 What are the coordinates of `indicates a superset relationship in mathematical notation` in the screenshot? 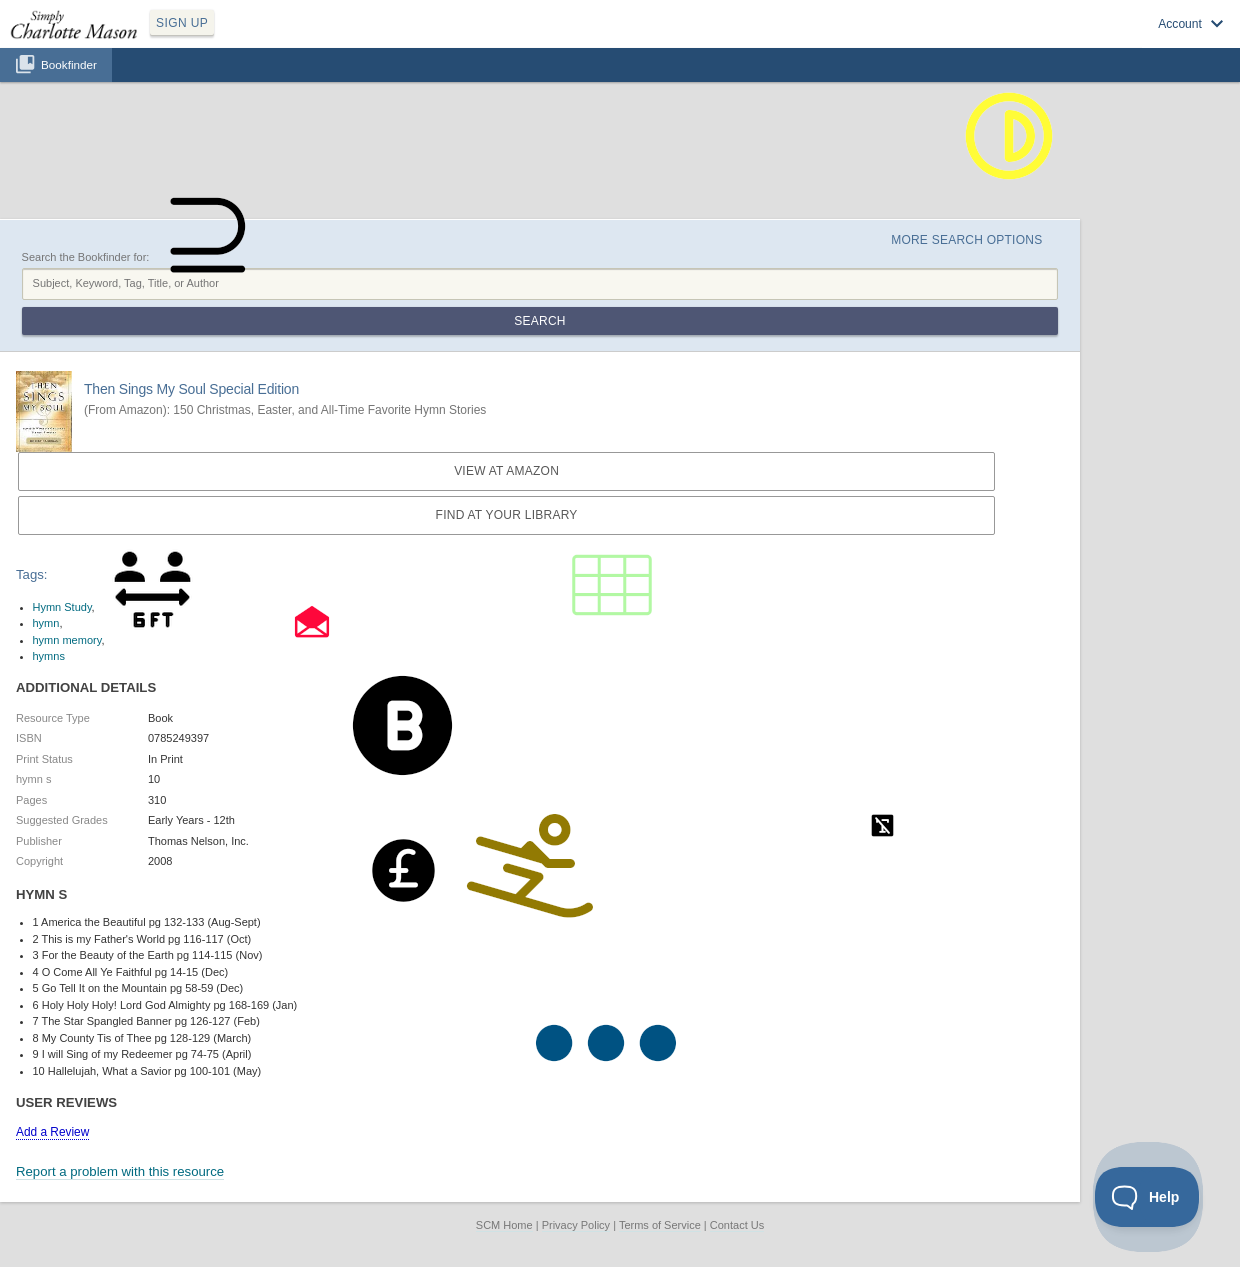 It's located at (206, 237).